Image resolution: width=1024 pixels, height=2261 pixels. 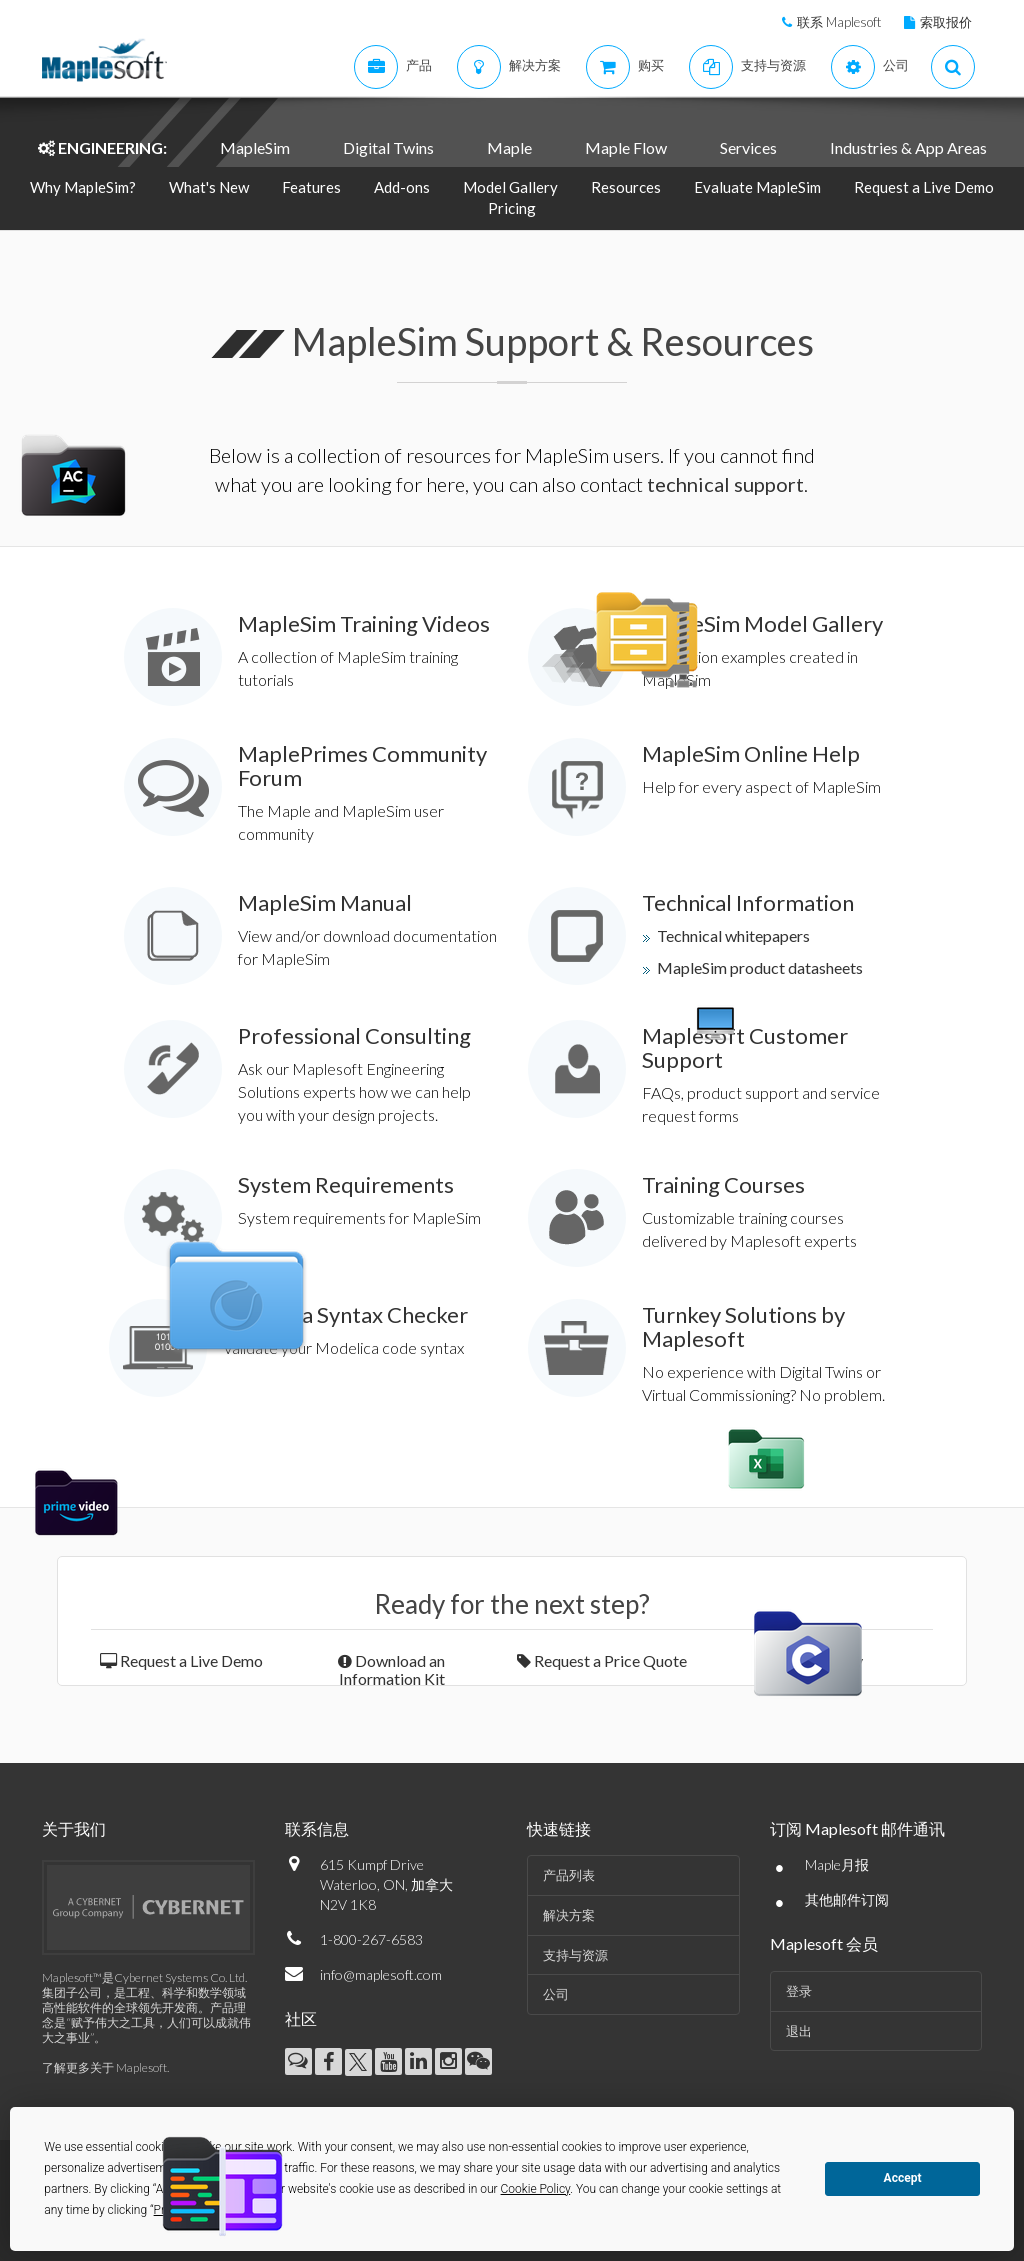 I want to click on open folder containing Excel spreadsheets, so click(x=766, y=1461).